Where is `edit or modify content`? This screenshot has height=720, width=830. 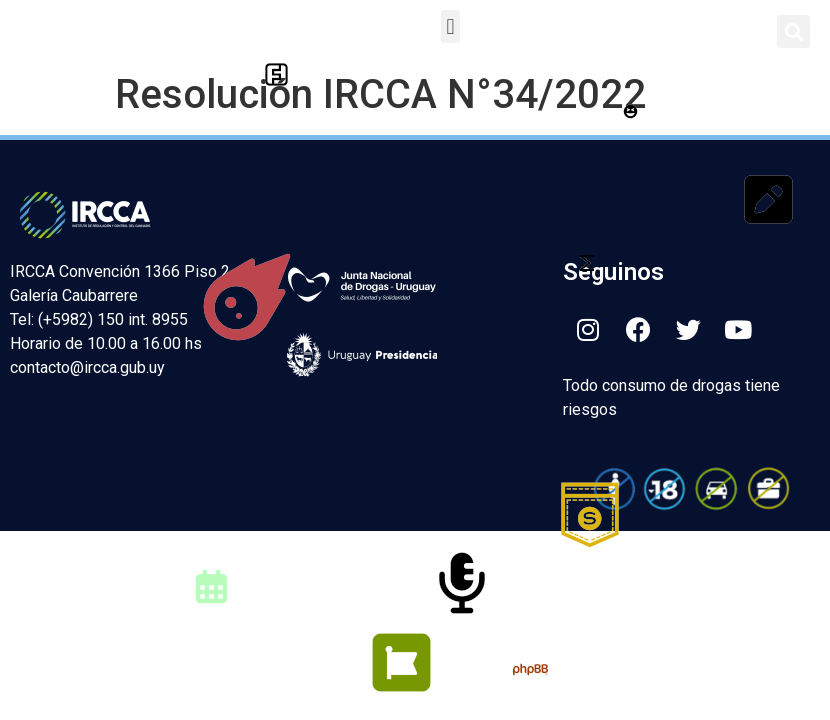 edit or modify content is located at coordinates (768, 199).